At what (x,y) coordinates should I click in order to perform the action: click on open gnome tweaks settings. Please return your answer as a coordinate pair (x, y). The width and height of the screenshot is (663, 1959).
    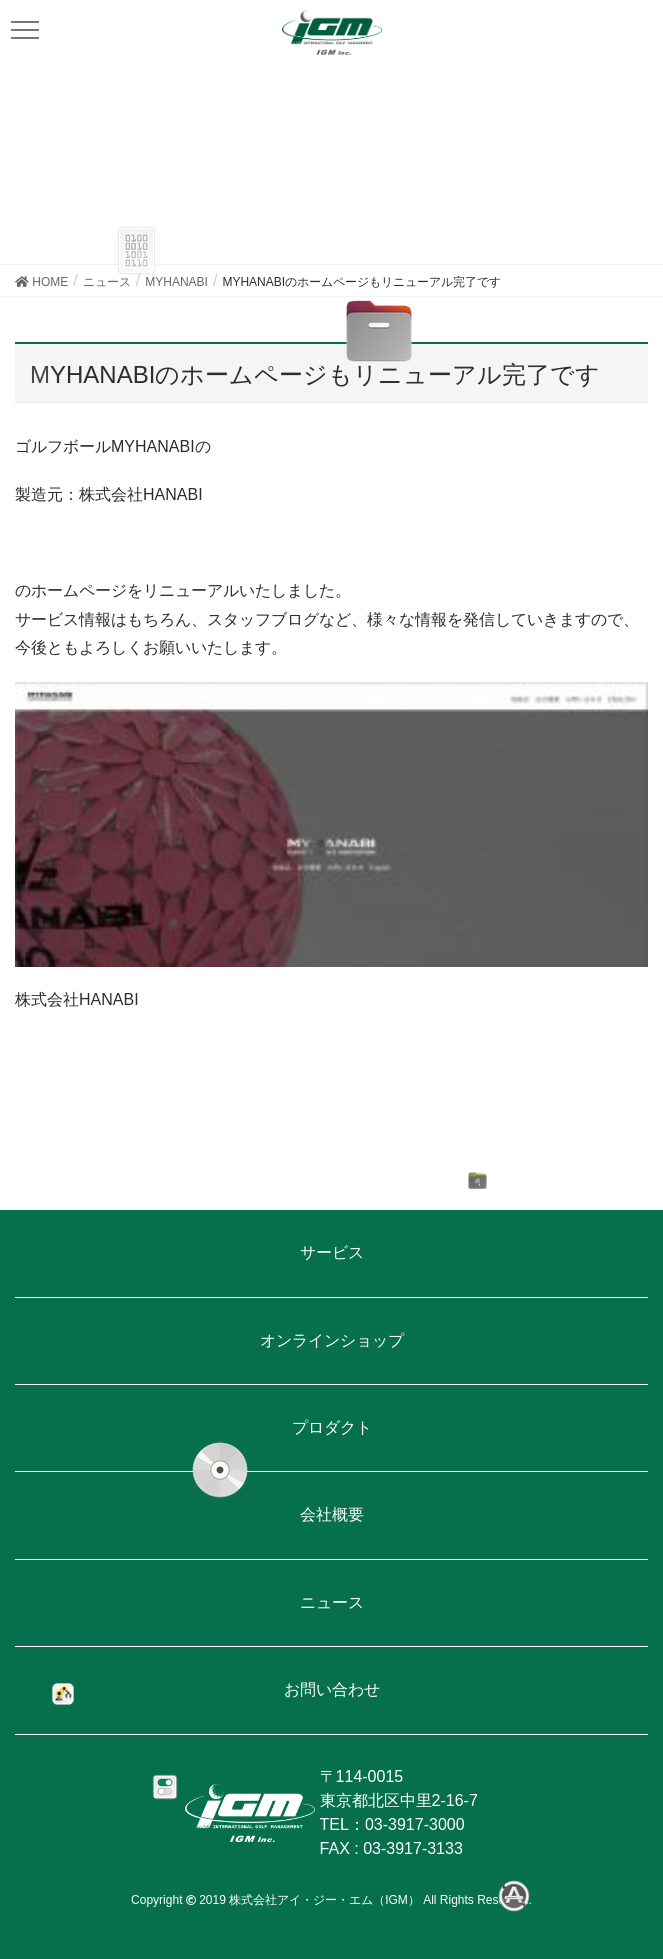
    Looking at the image, I should click on (165, 1787).